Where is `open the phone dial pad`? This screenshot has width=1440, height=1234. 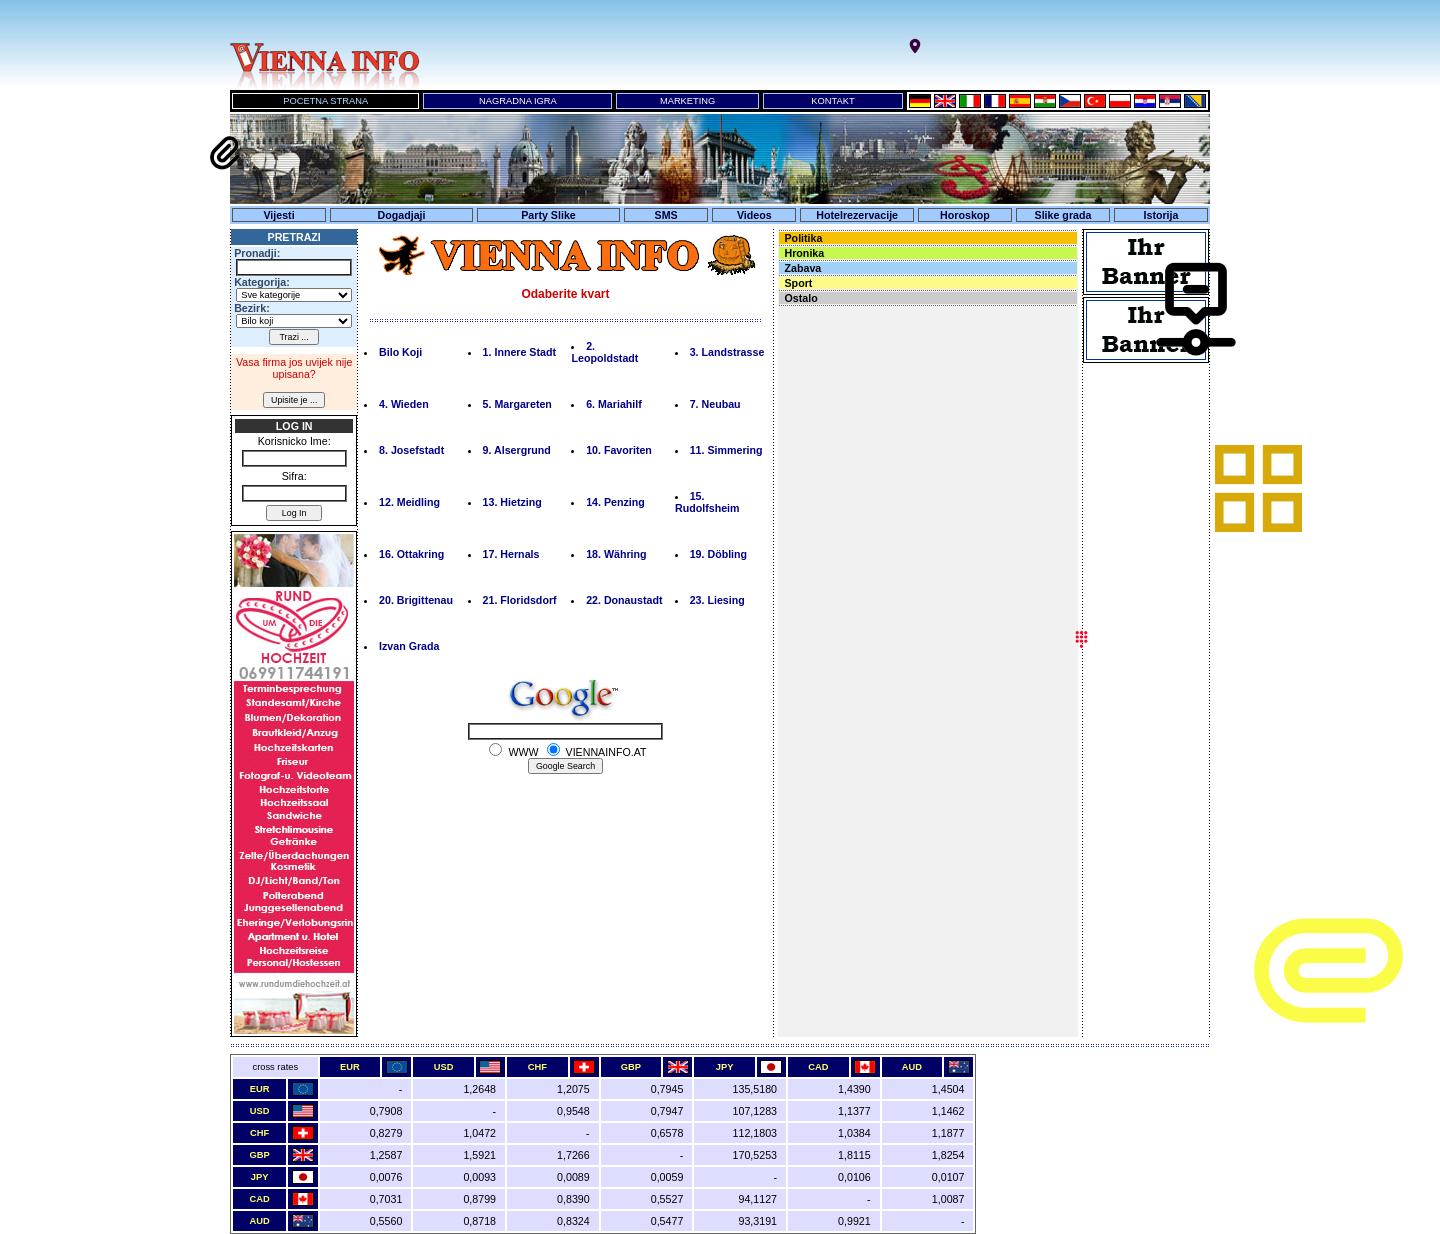 open the phone dial pad is located at coordinates (1081, 639).